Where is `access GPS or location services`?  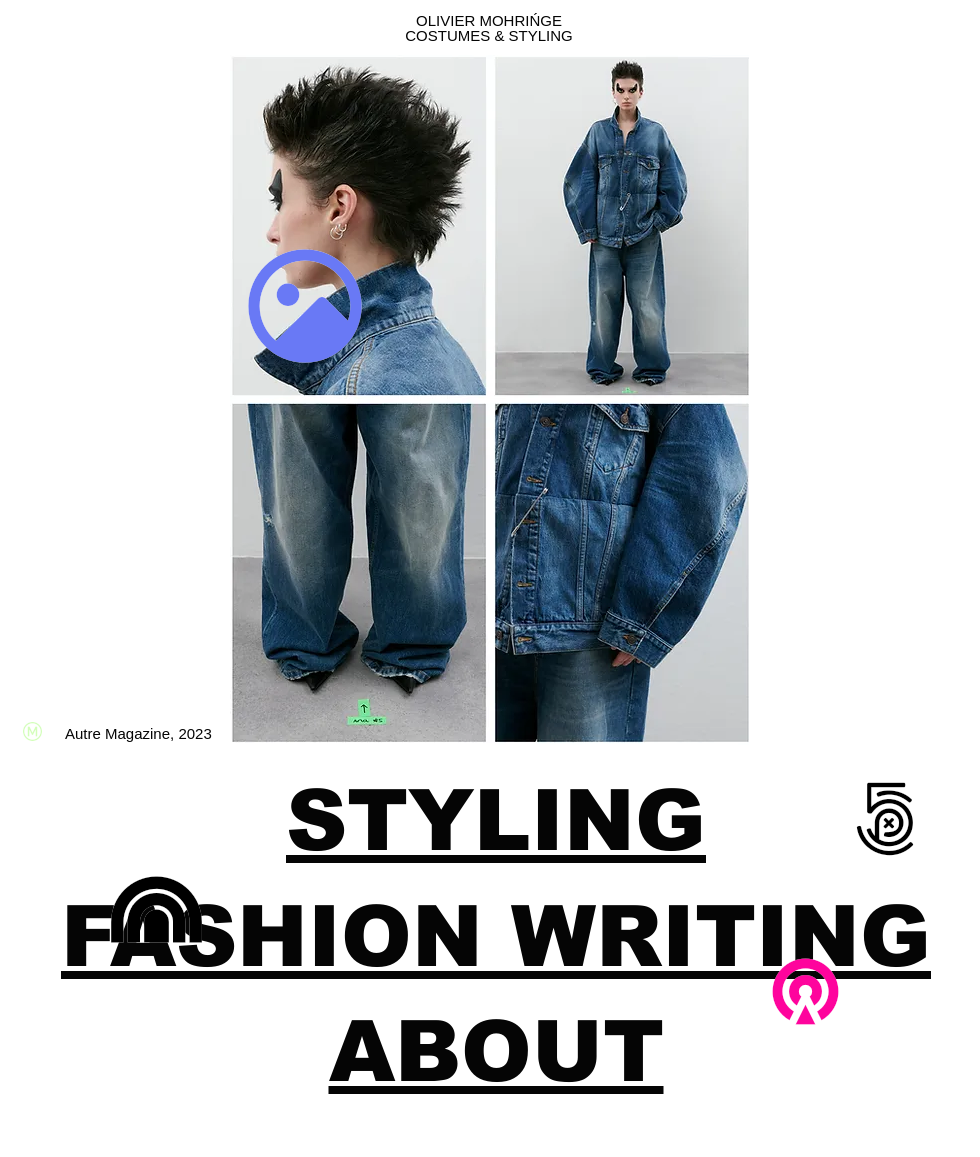
access GPS or location services is located at coordinates (805, 991).